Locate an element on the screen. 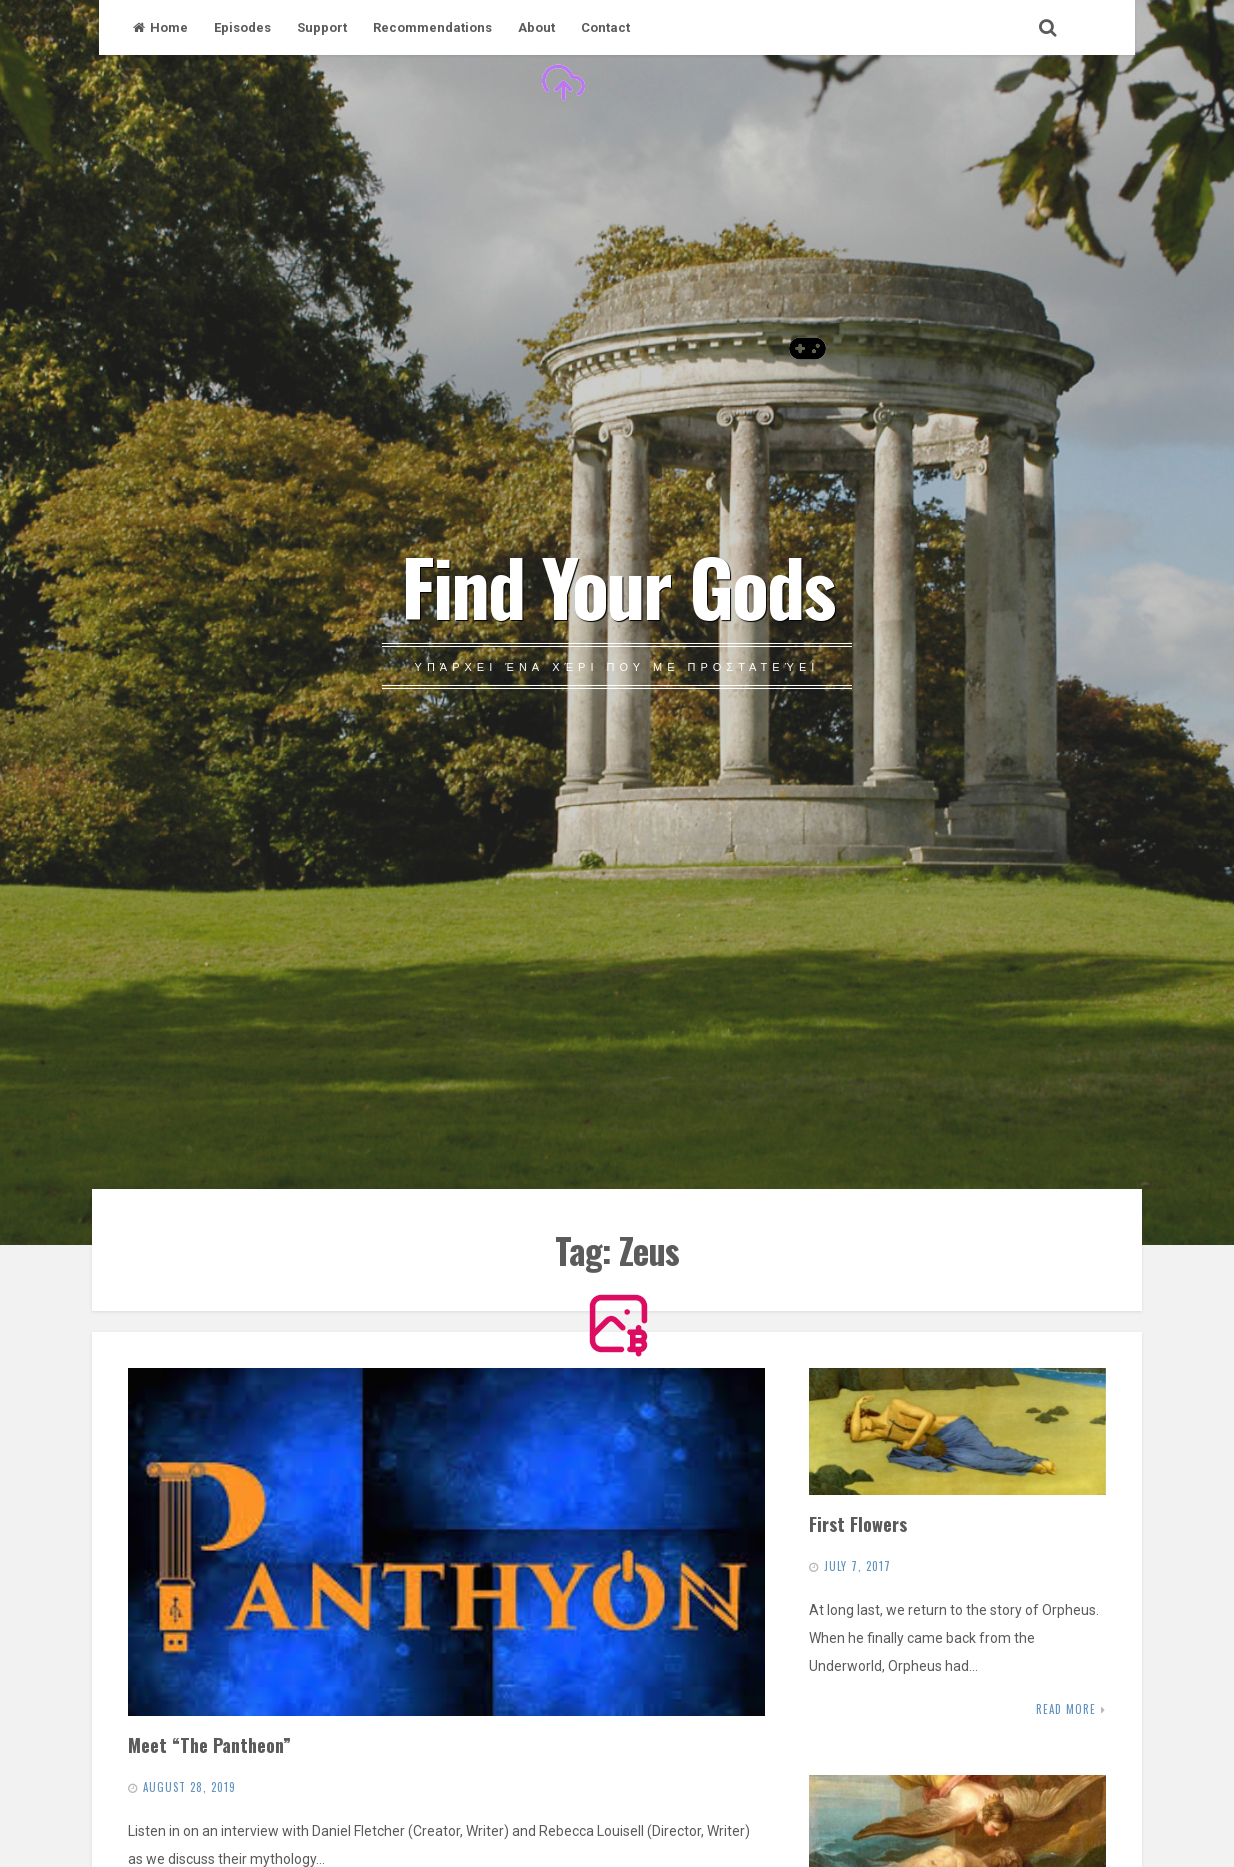 The height and width of the screenshot is (1867, 1234). attach or upload a photo for bitcoin transaction is located at coordinates (618, 1323).